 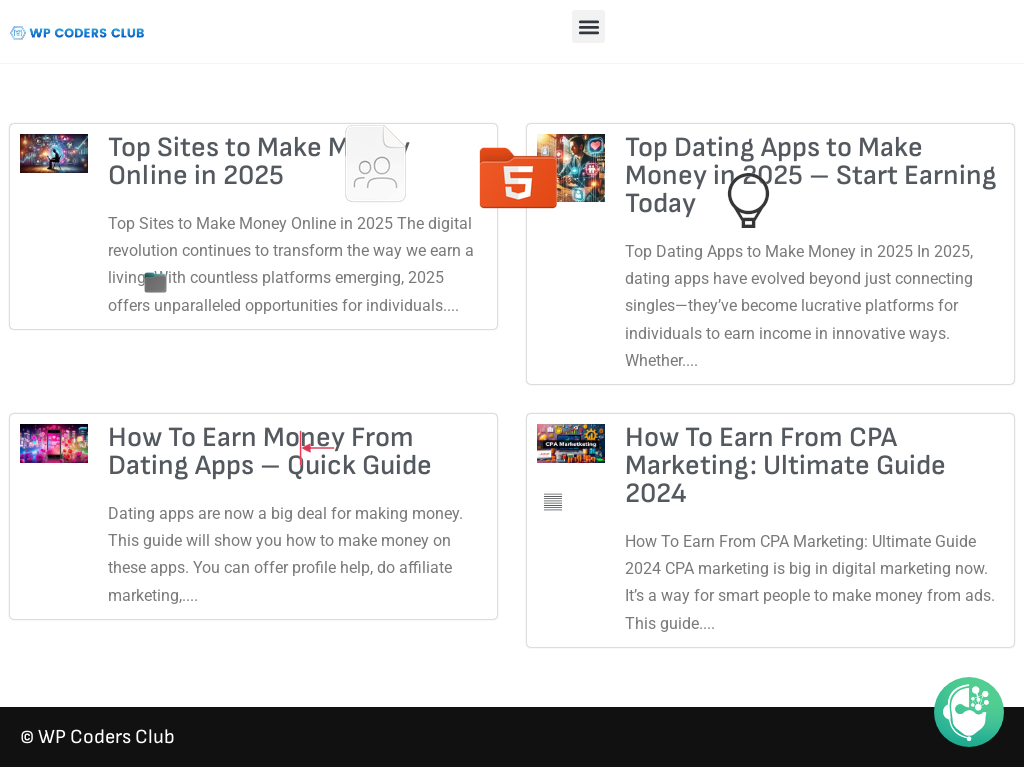 What do you see at coordinates (317, 448) in the screenshot?
I see `go to the first item in a list or sequence` at bounding box center [317, 448].